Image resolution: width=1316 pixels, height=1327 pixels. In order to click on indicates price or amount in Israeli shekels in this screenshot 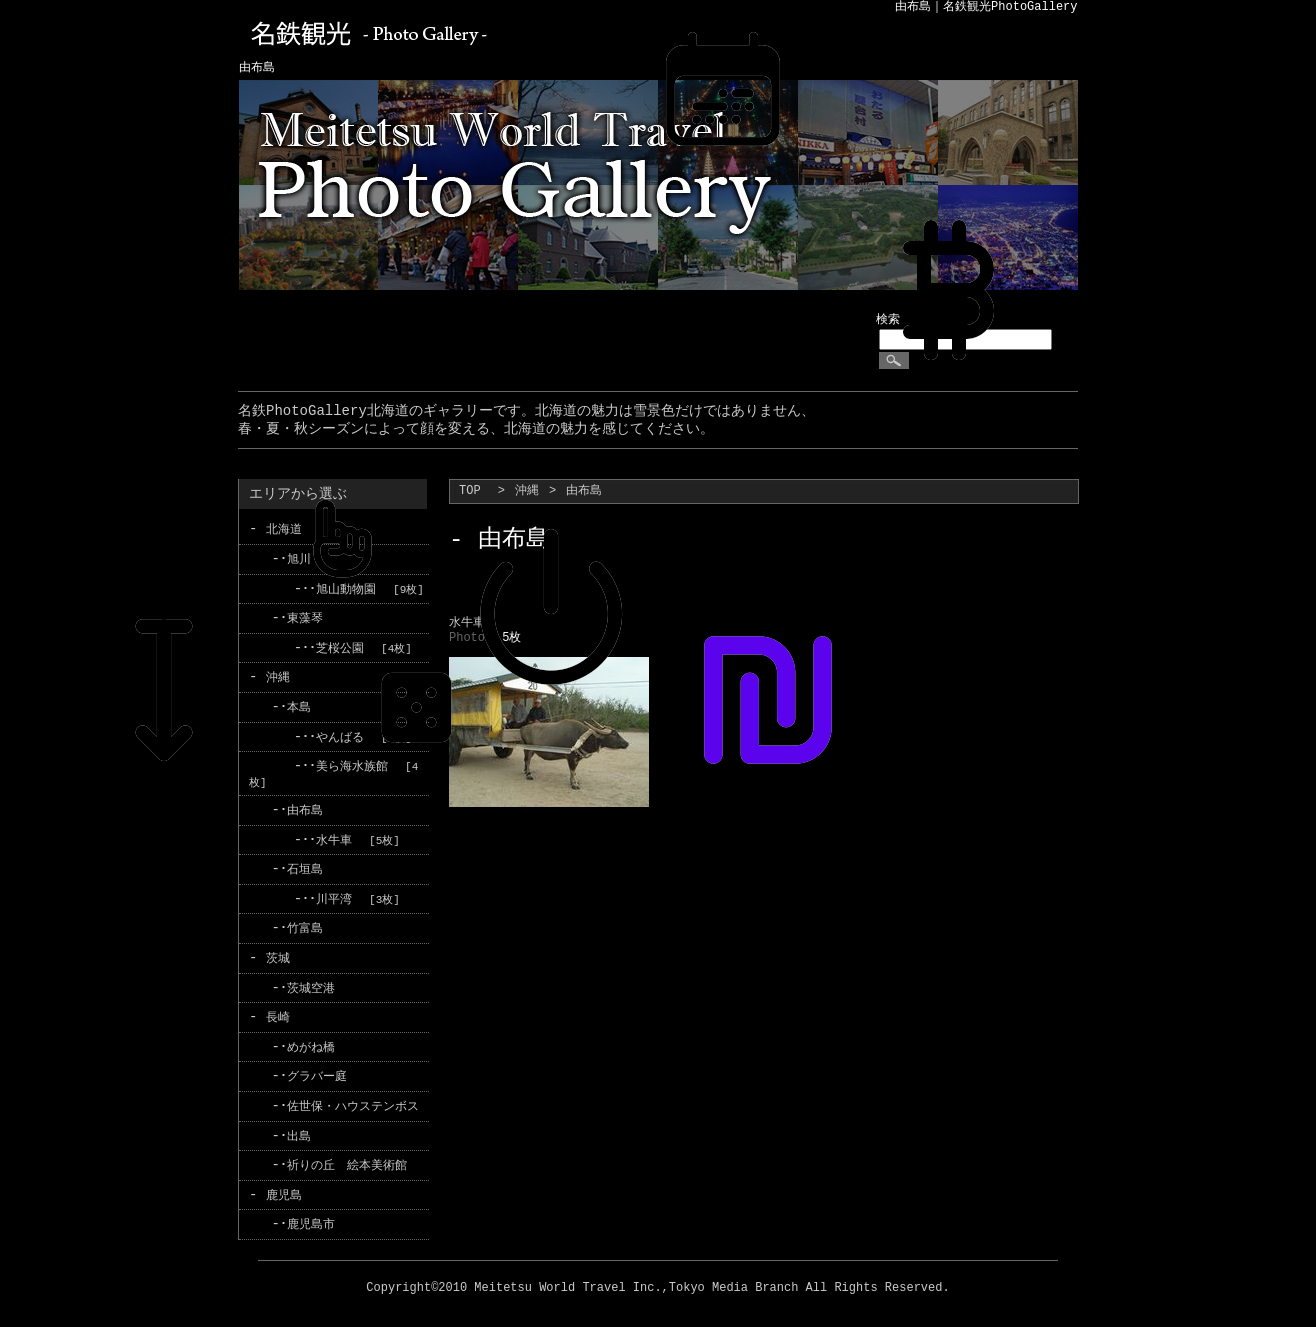, I will do `click(768, 700)`.